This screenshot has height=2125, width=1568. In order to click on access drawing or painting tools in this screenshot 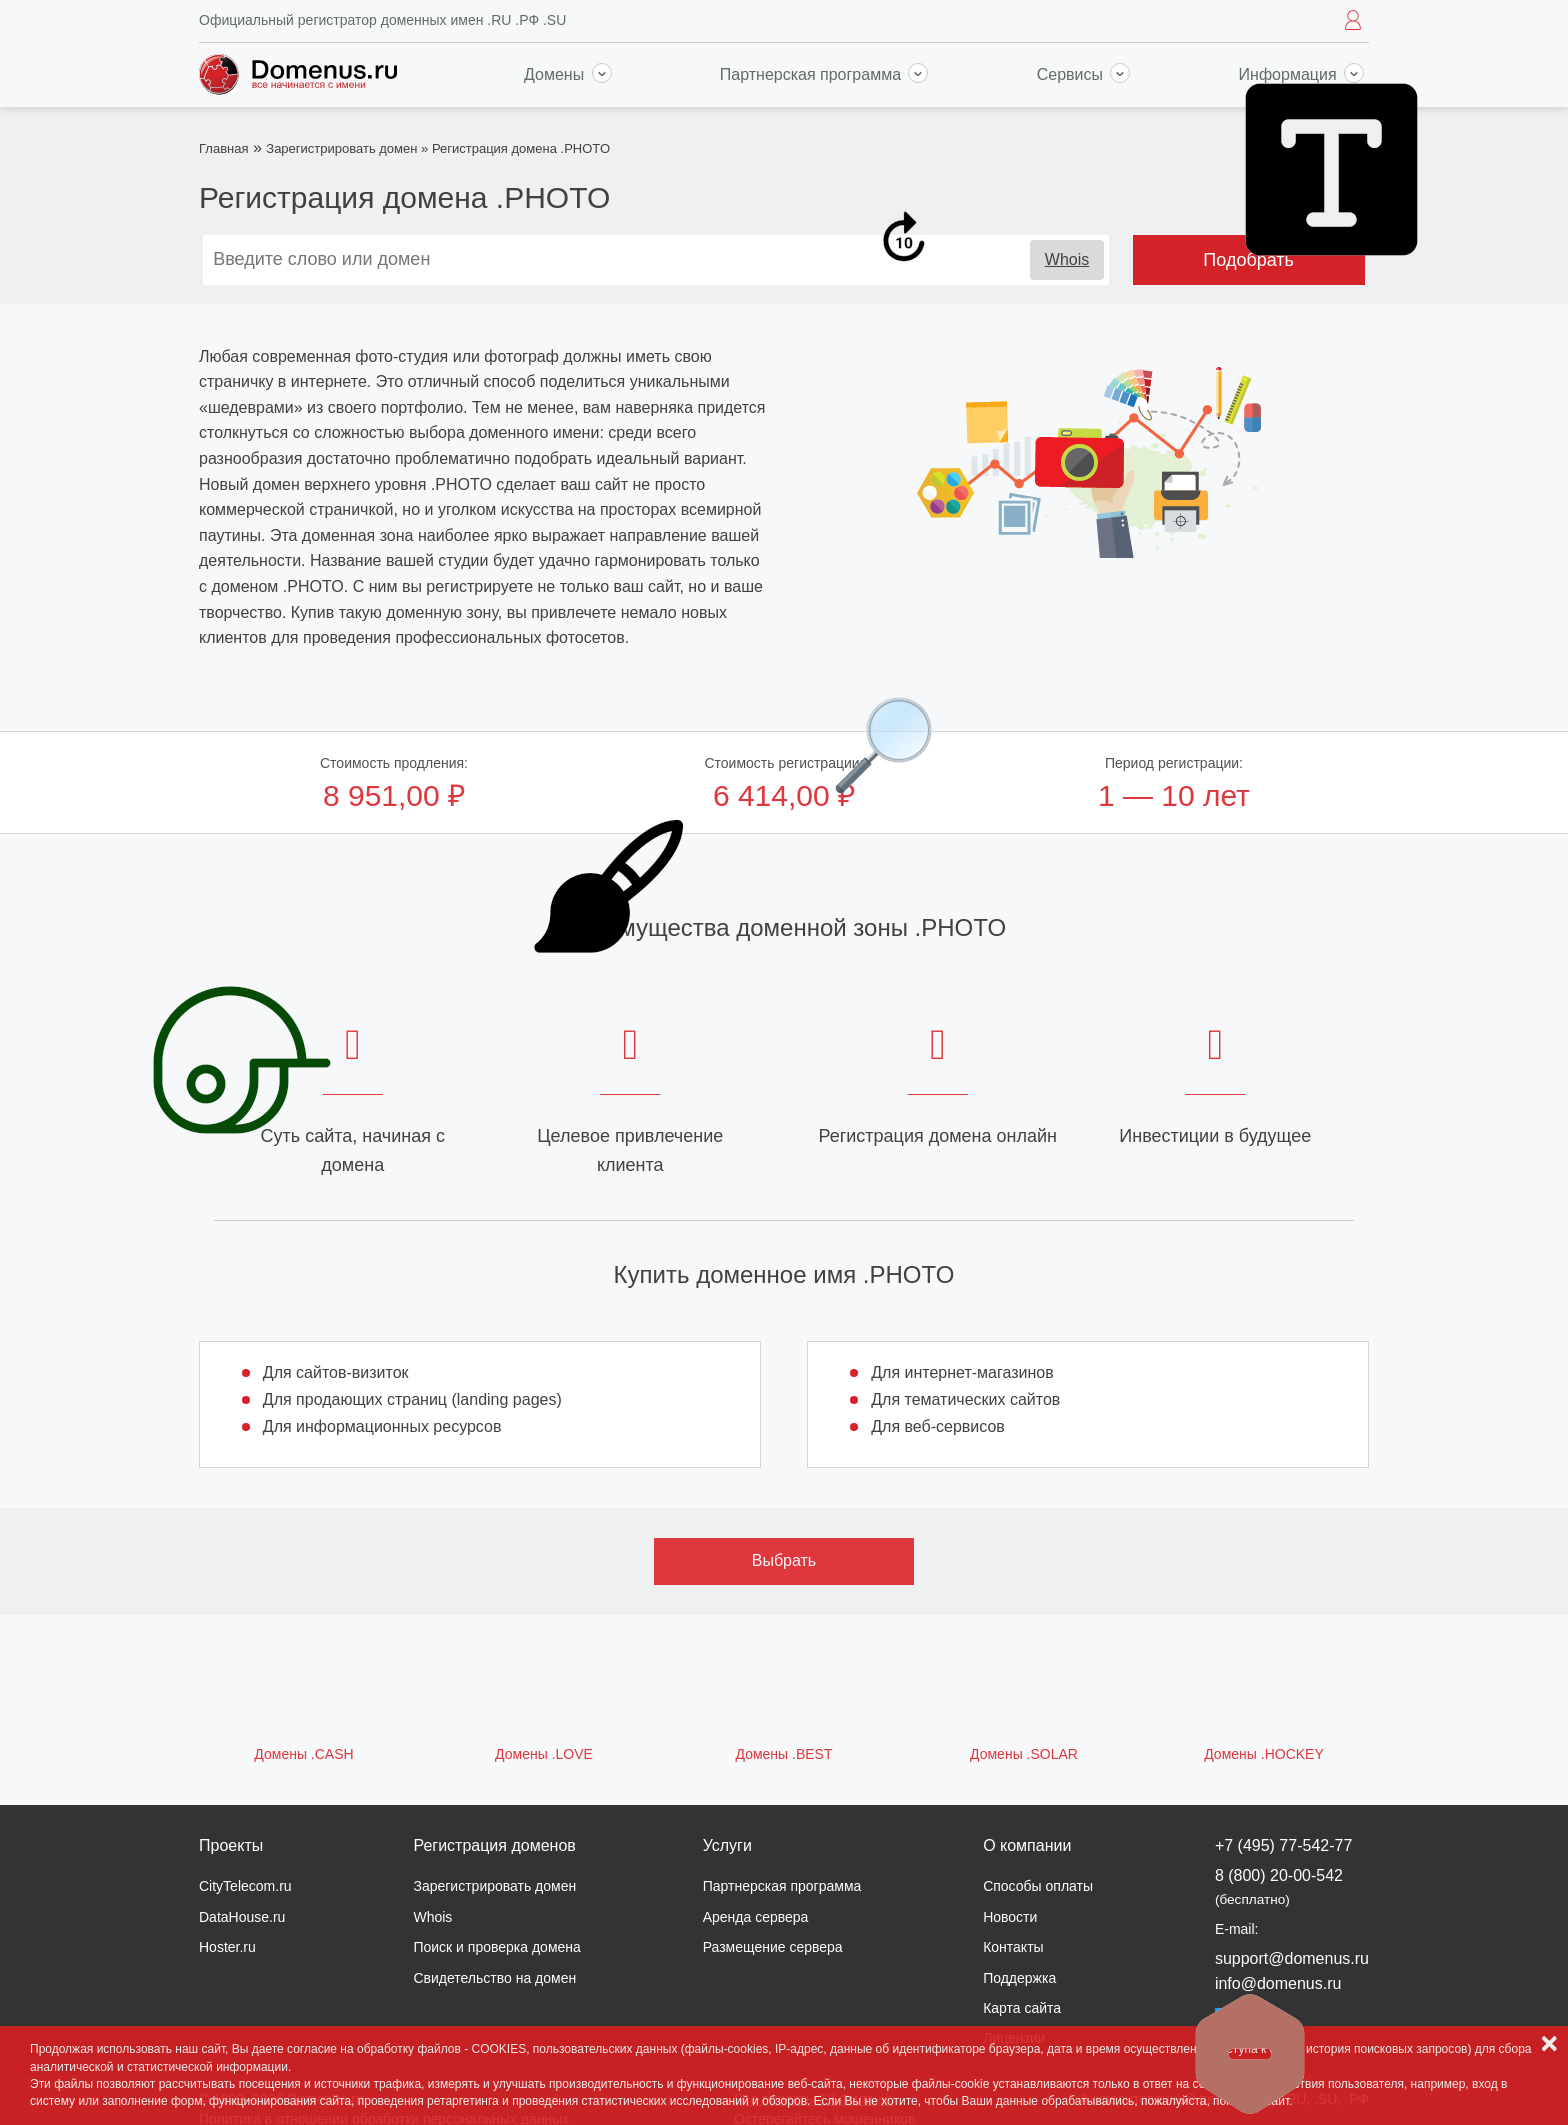, I will do `click(614, 889)`.